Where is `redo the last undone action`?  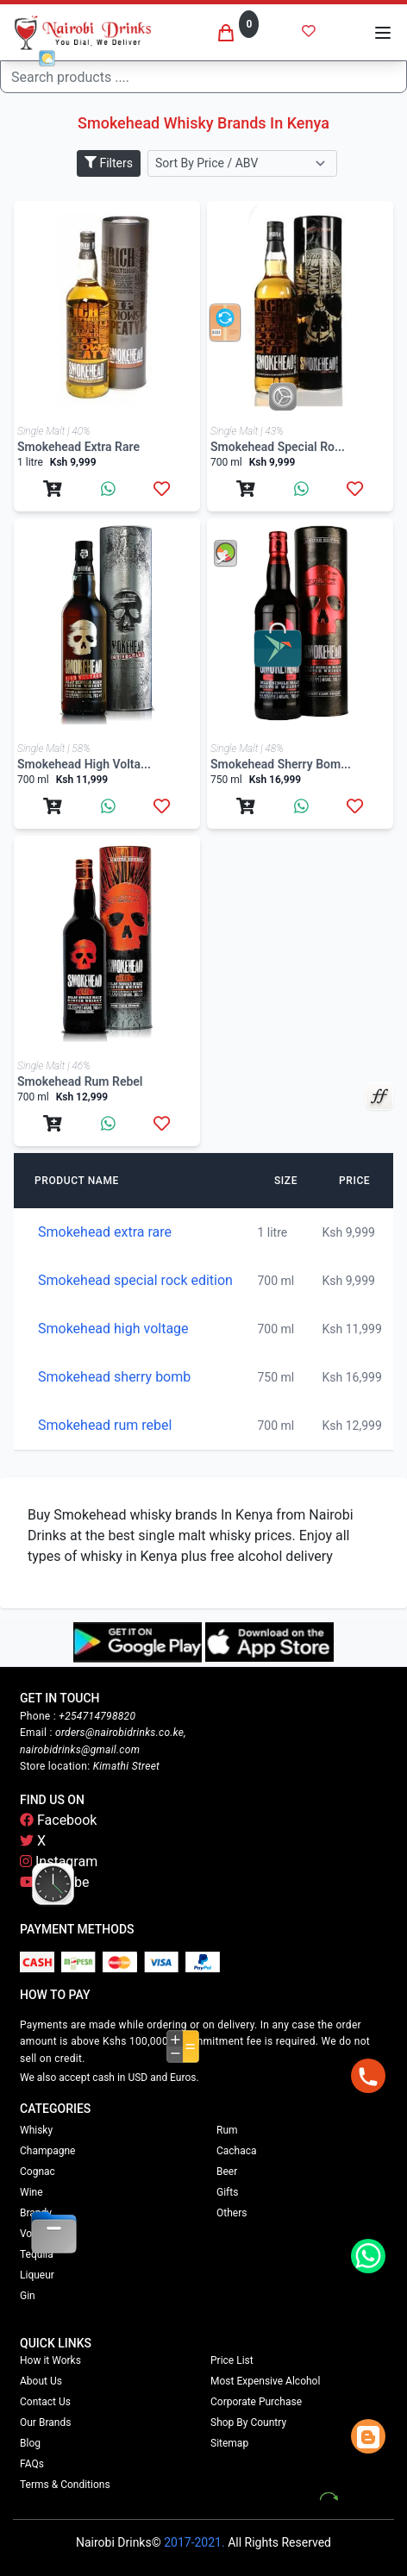
redo the last undone action is located at coordinates (329, 2496).